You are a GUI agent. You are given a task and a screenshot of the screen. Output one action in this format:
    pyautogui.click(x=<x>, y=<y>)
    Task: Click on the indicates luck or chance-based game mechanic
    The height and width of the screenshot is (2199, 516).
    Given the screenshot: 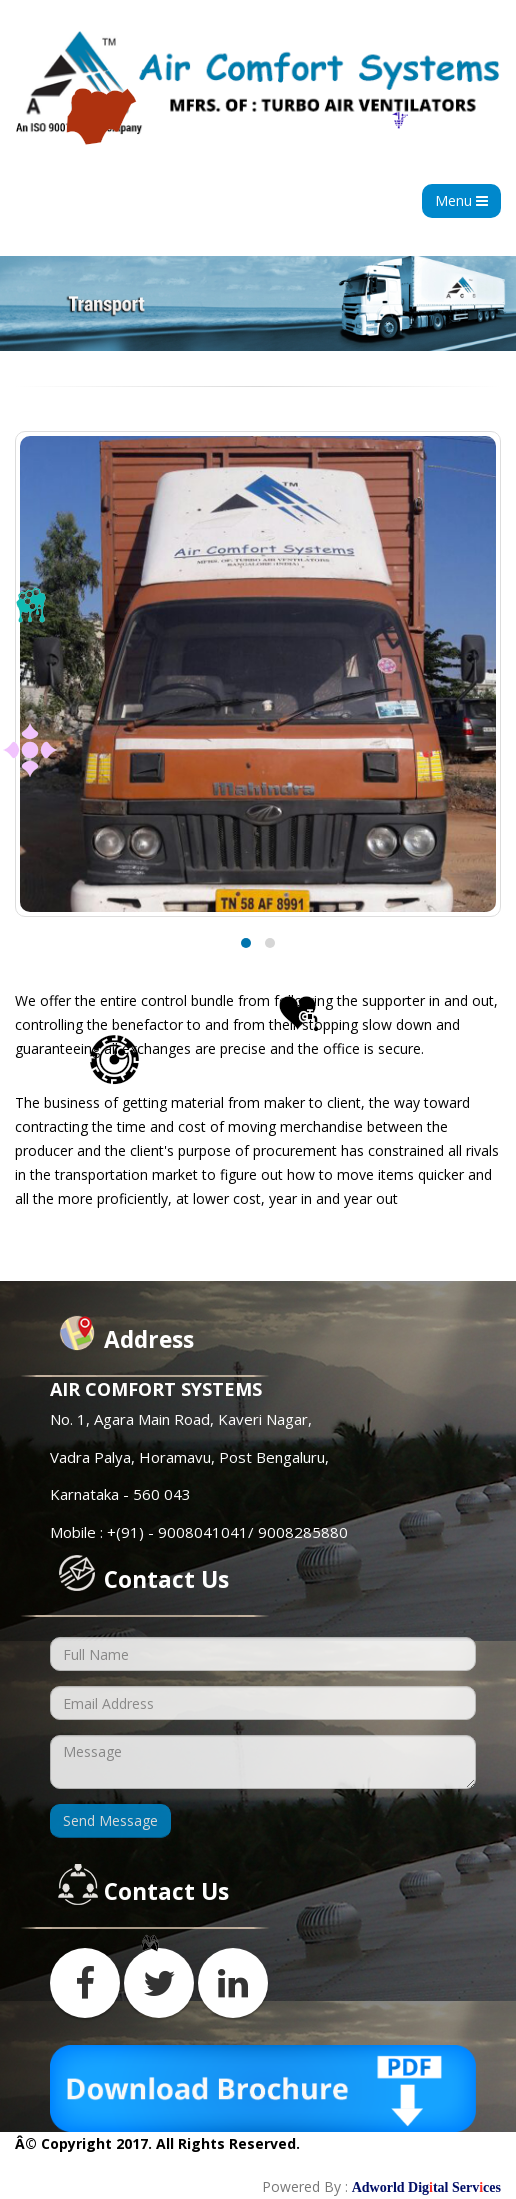 What is the action you would take?
    pyautogui.click(x=30, y=750)
    